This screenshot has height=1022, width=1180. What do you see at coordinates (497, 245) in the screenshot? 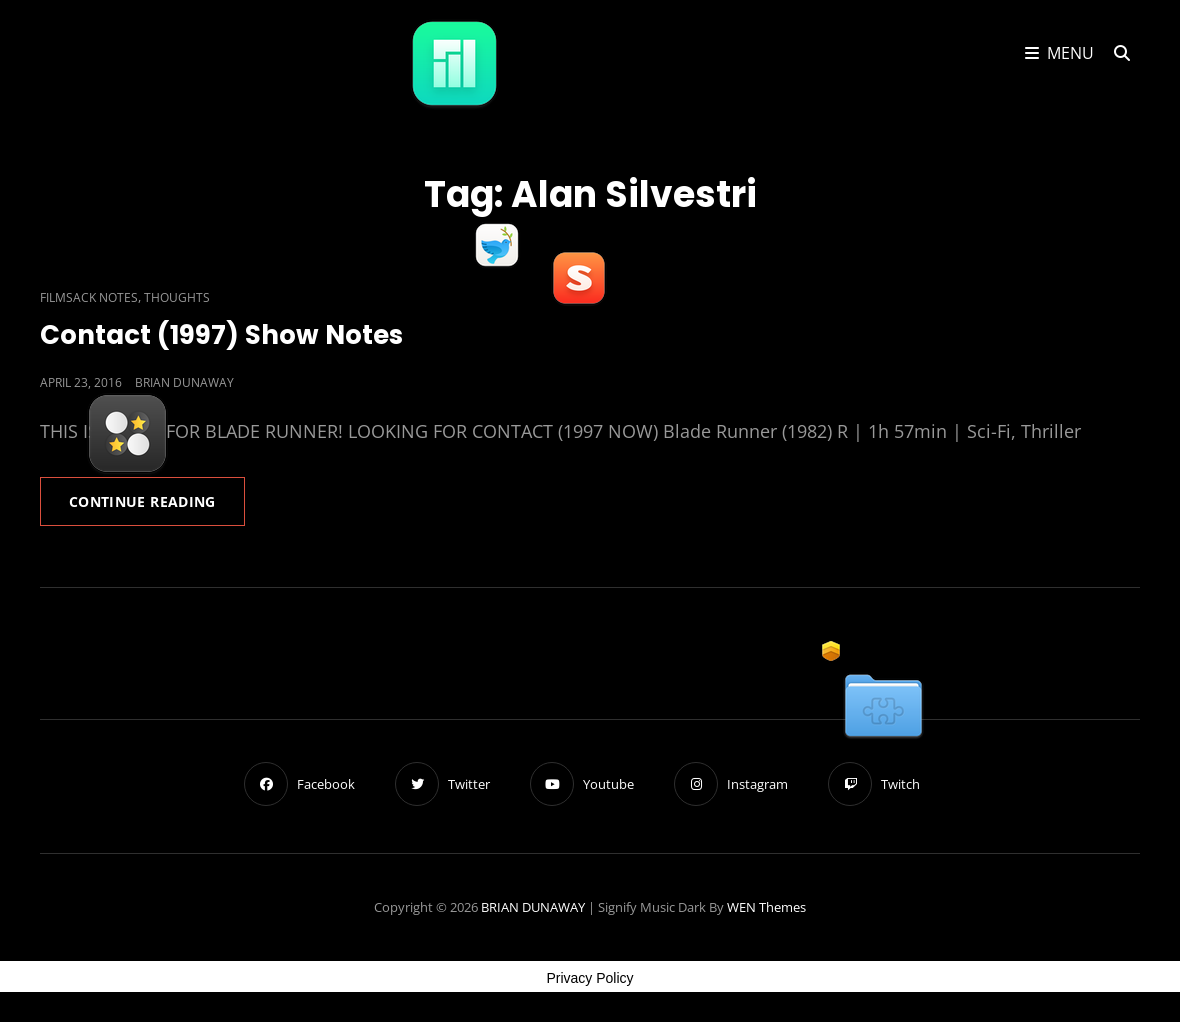
I see `open the kindd application` at bounding box center [497, 245].